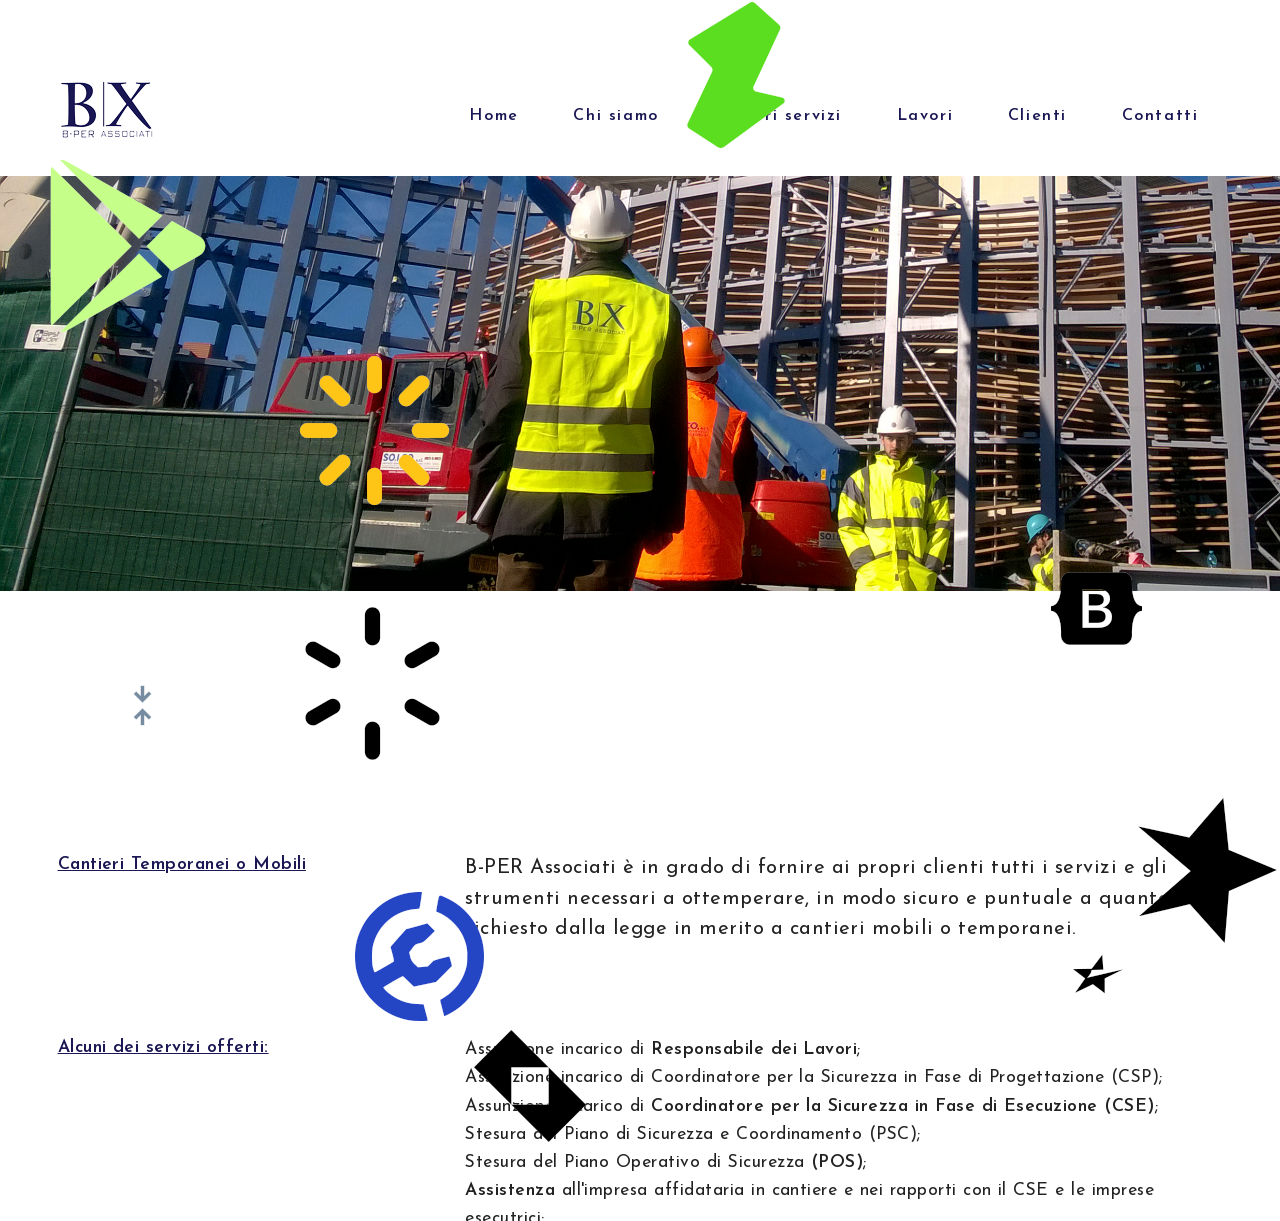 The width and height of the screenshot is (1280, 1221). Describe the element at coordinates (530, 1086) in the screenshot. I see `ktor framework logo` at that location.